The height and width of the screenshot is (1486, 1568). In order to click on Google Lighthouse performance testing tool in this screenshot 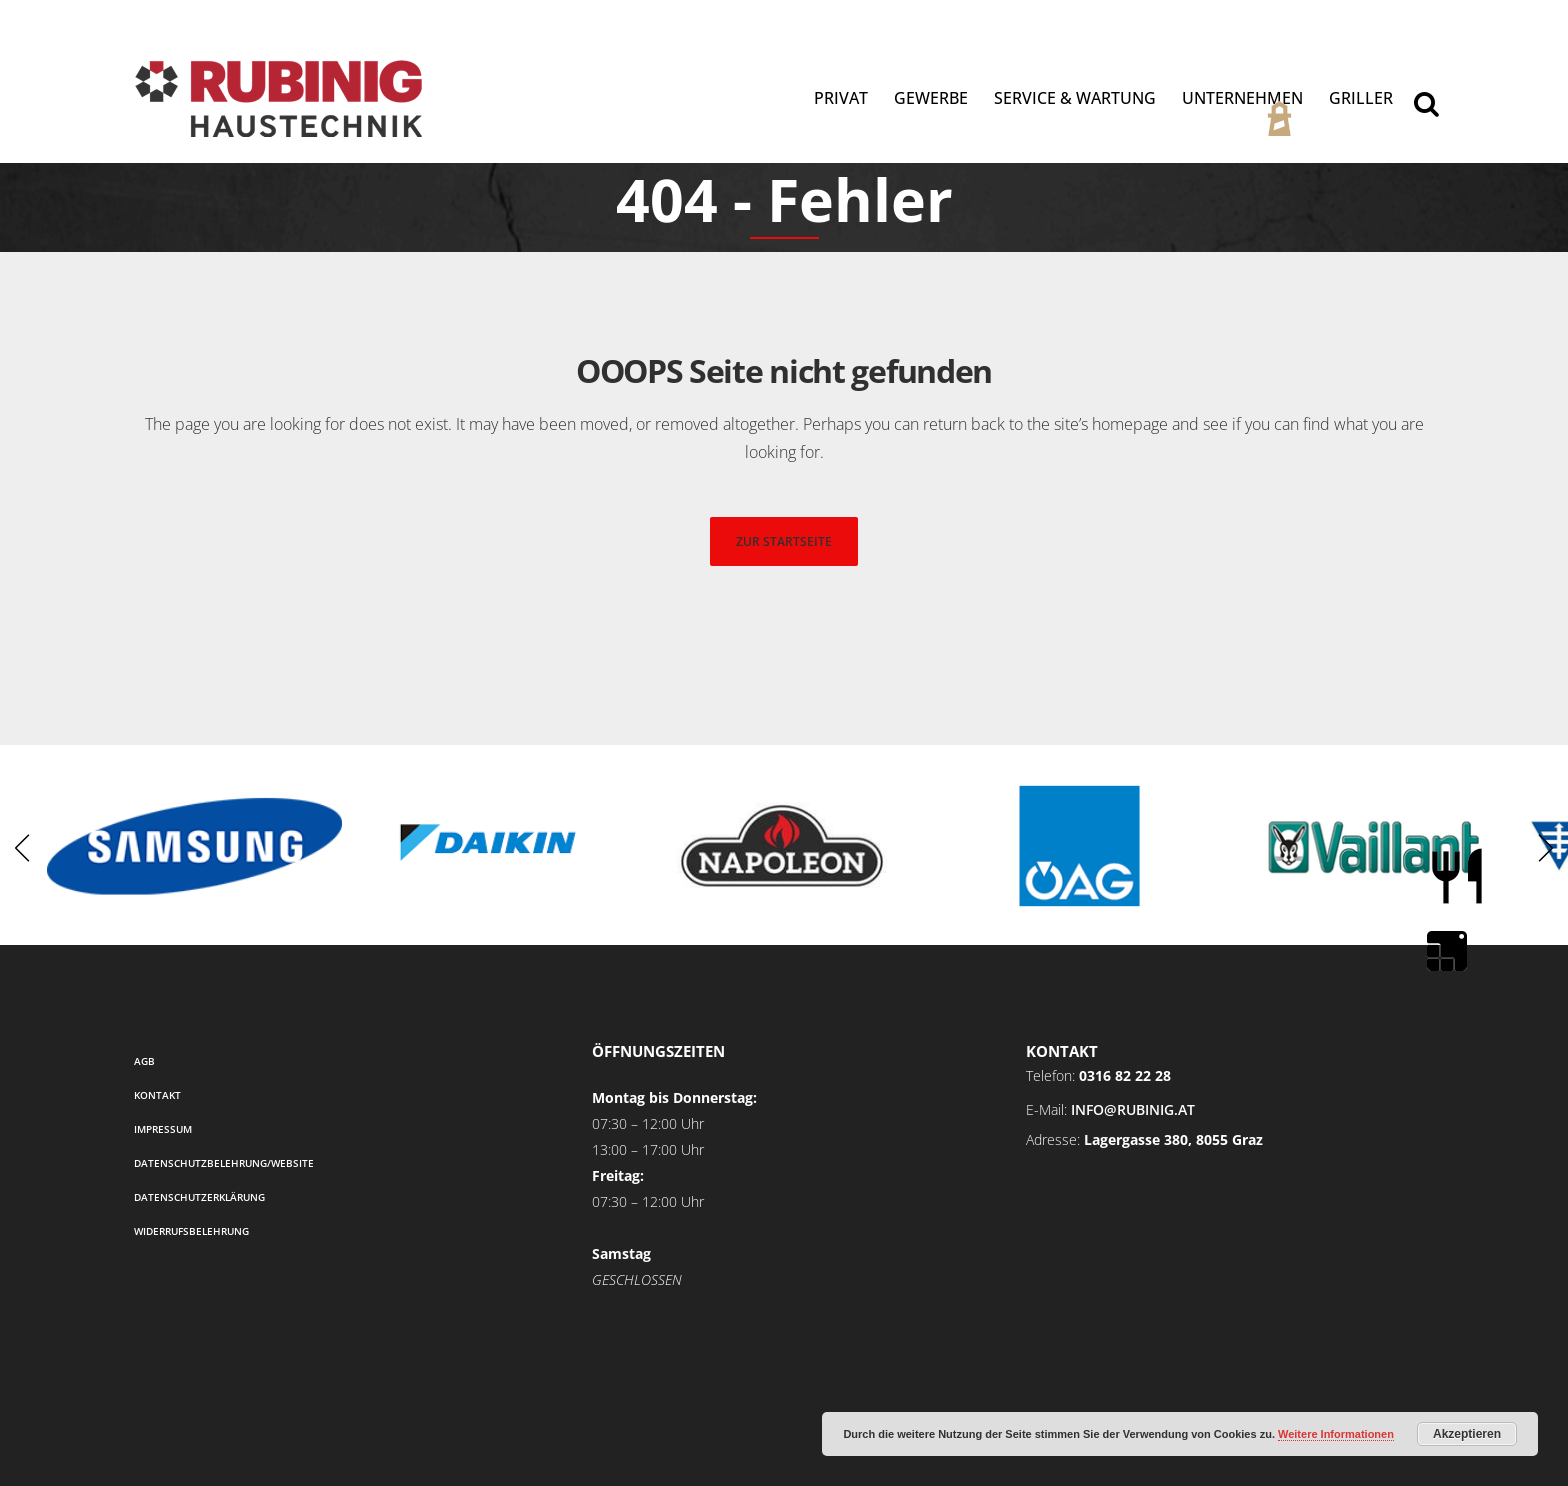, I will do `click(1279, 118)`.